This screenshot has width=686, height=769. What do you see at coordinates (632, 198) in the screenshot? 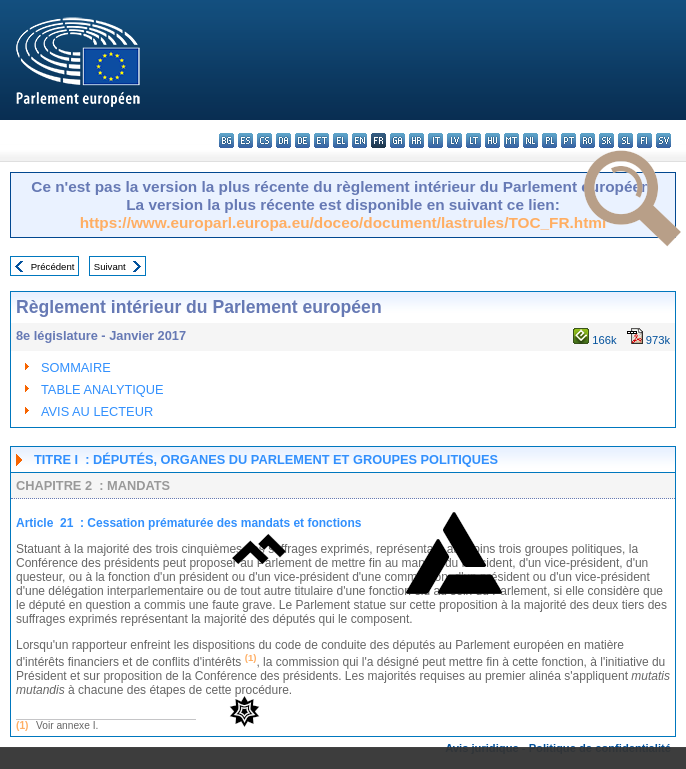
I see `open SearXNG privacy-focused search engine` at bounding box center [632, 198].